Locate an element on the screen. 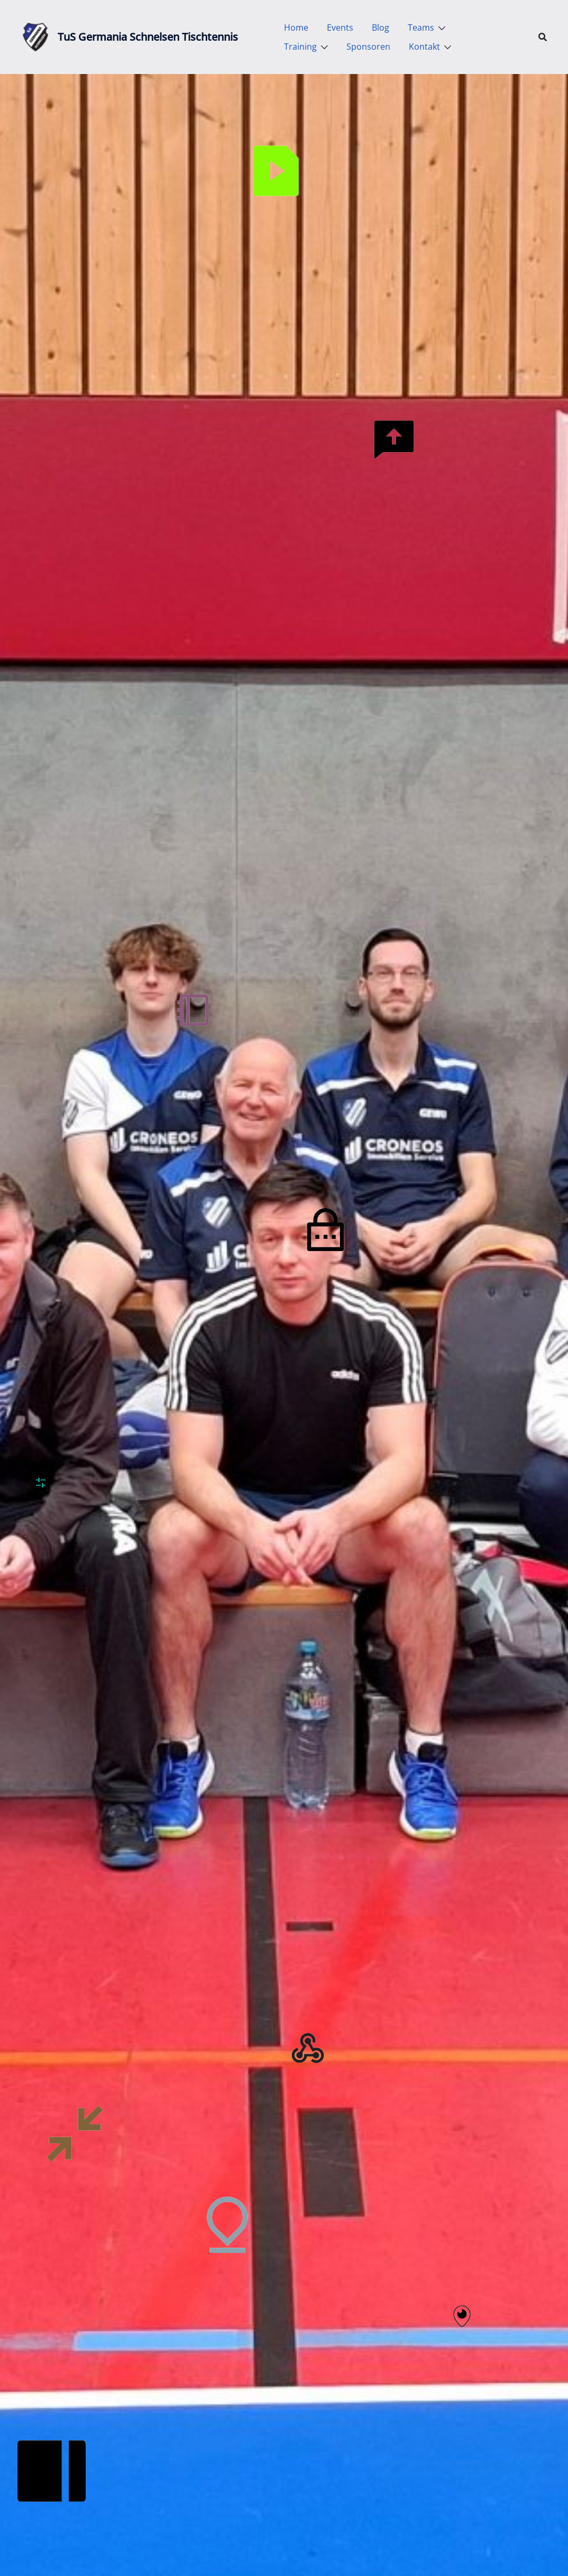 Image resolution: width=568 pixels, height=2576 pixels. upload a file to the conversation is located at coordinates (394, 438).